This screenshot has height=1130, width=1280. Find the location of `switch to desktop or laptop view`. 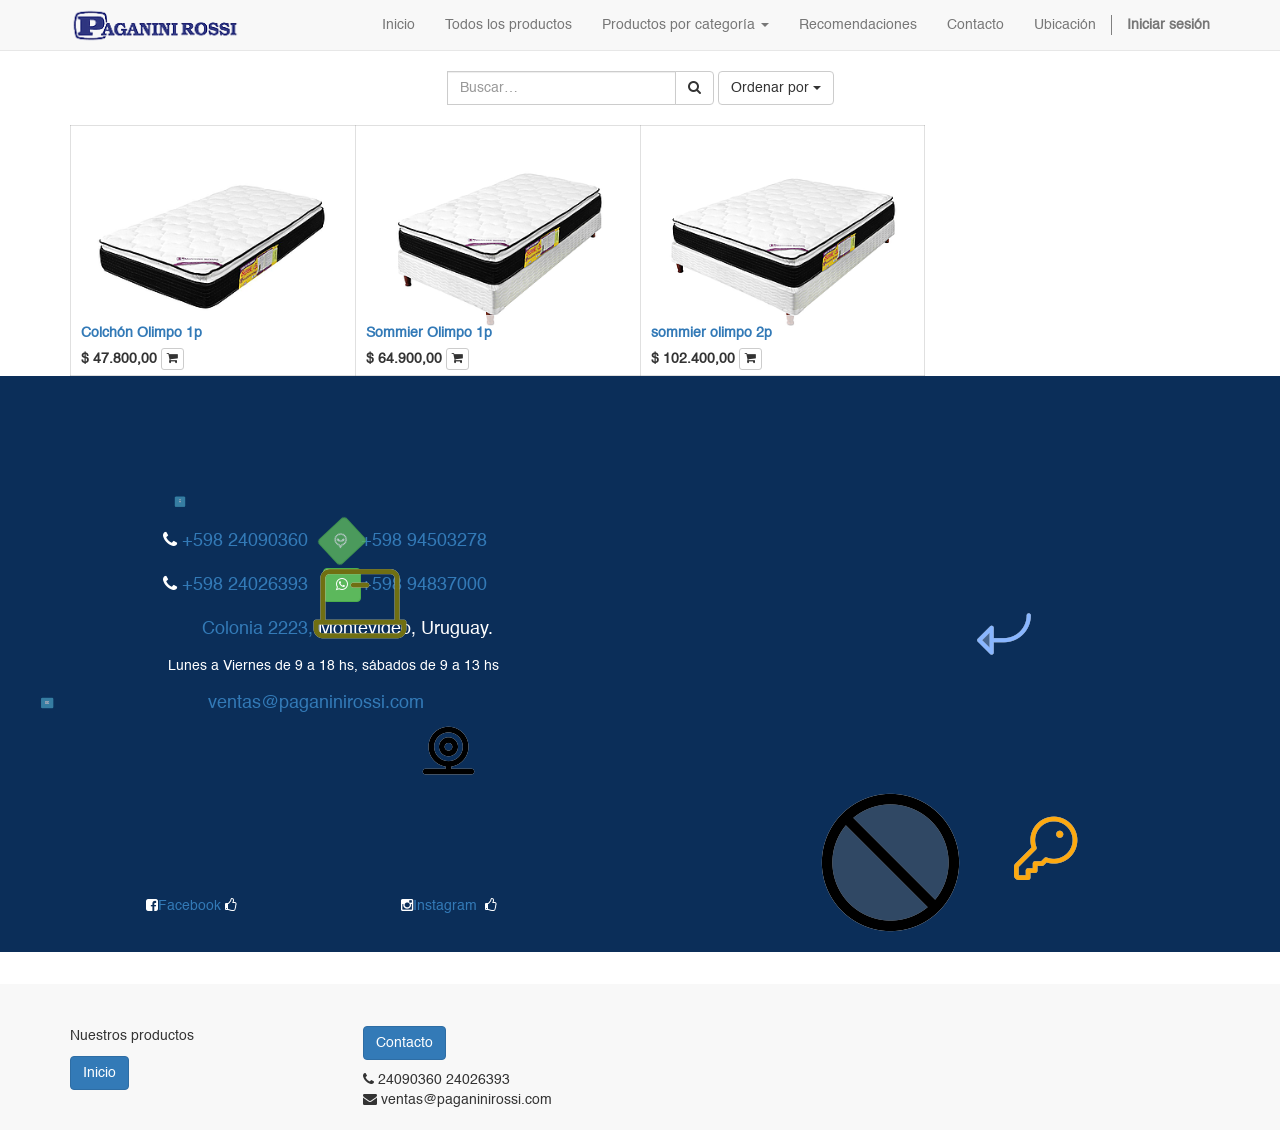

switch to desktop or laptop view is located at coordinates (360, 602).